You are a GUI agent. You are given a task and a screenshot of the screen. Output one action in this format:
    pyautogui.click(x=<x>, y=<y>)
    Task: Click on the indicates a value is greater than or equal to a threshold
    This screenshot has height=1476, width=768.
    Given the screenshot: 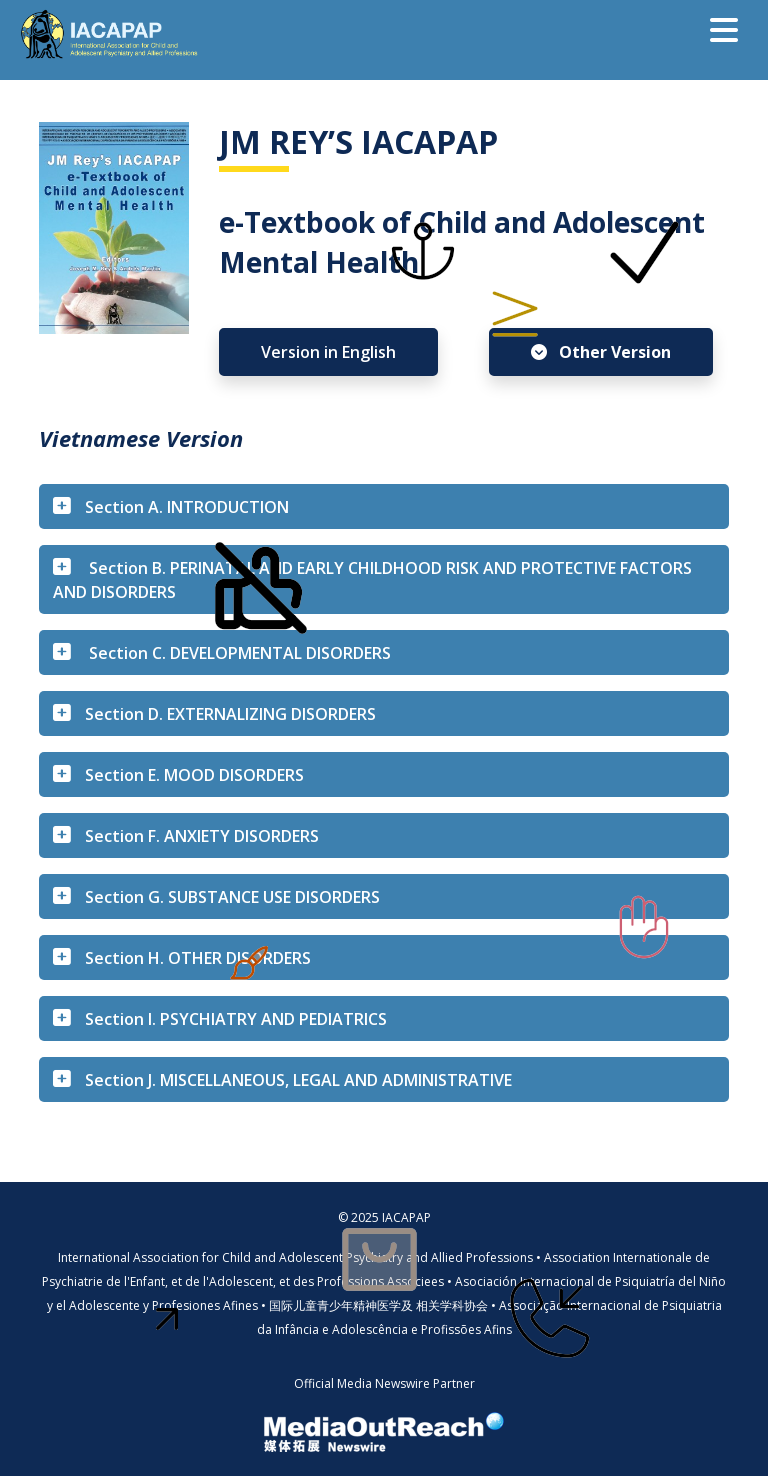 What is the action you would take?
    pyautogui.click(x=514, y=315)
    